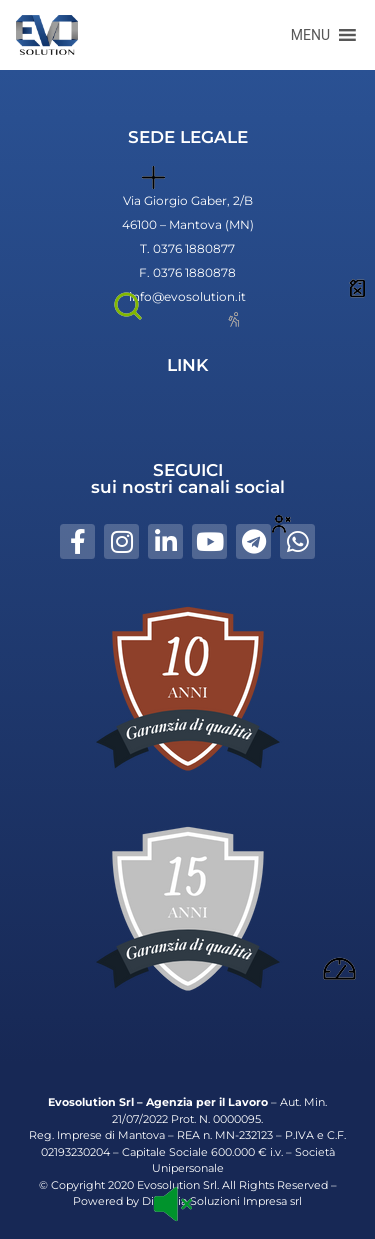  What do you see at coordinates (357, 288) in the screenshot?
I see `indicates fuel or gas-related settings` at bounding box center [357, 288].